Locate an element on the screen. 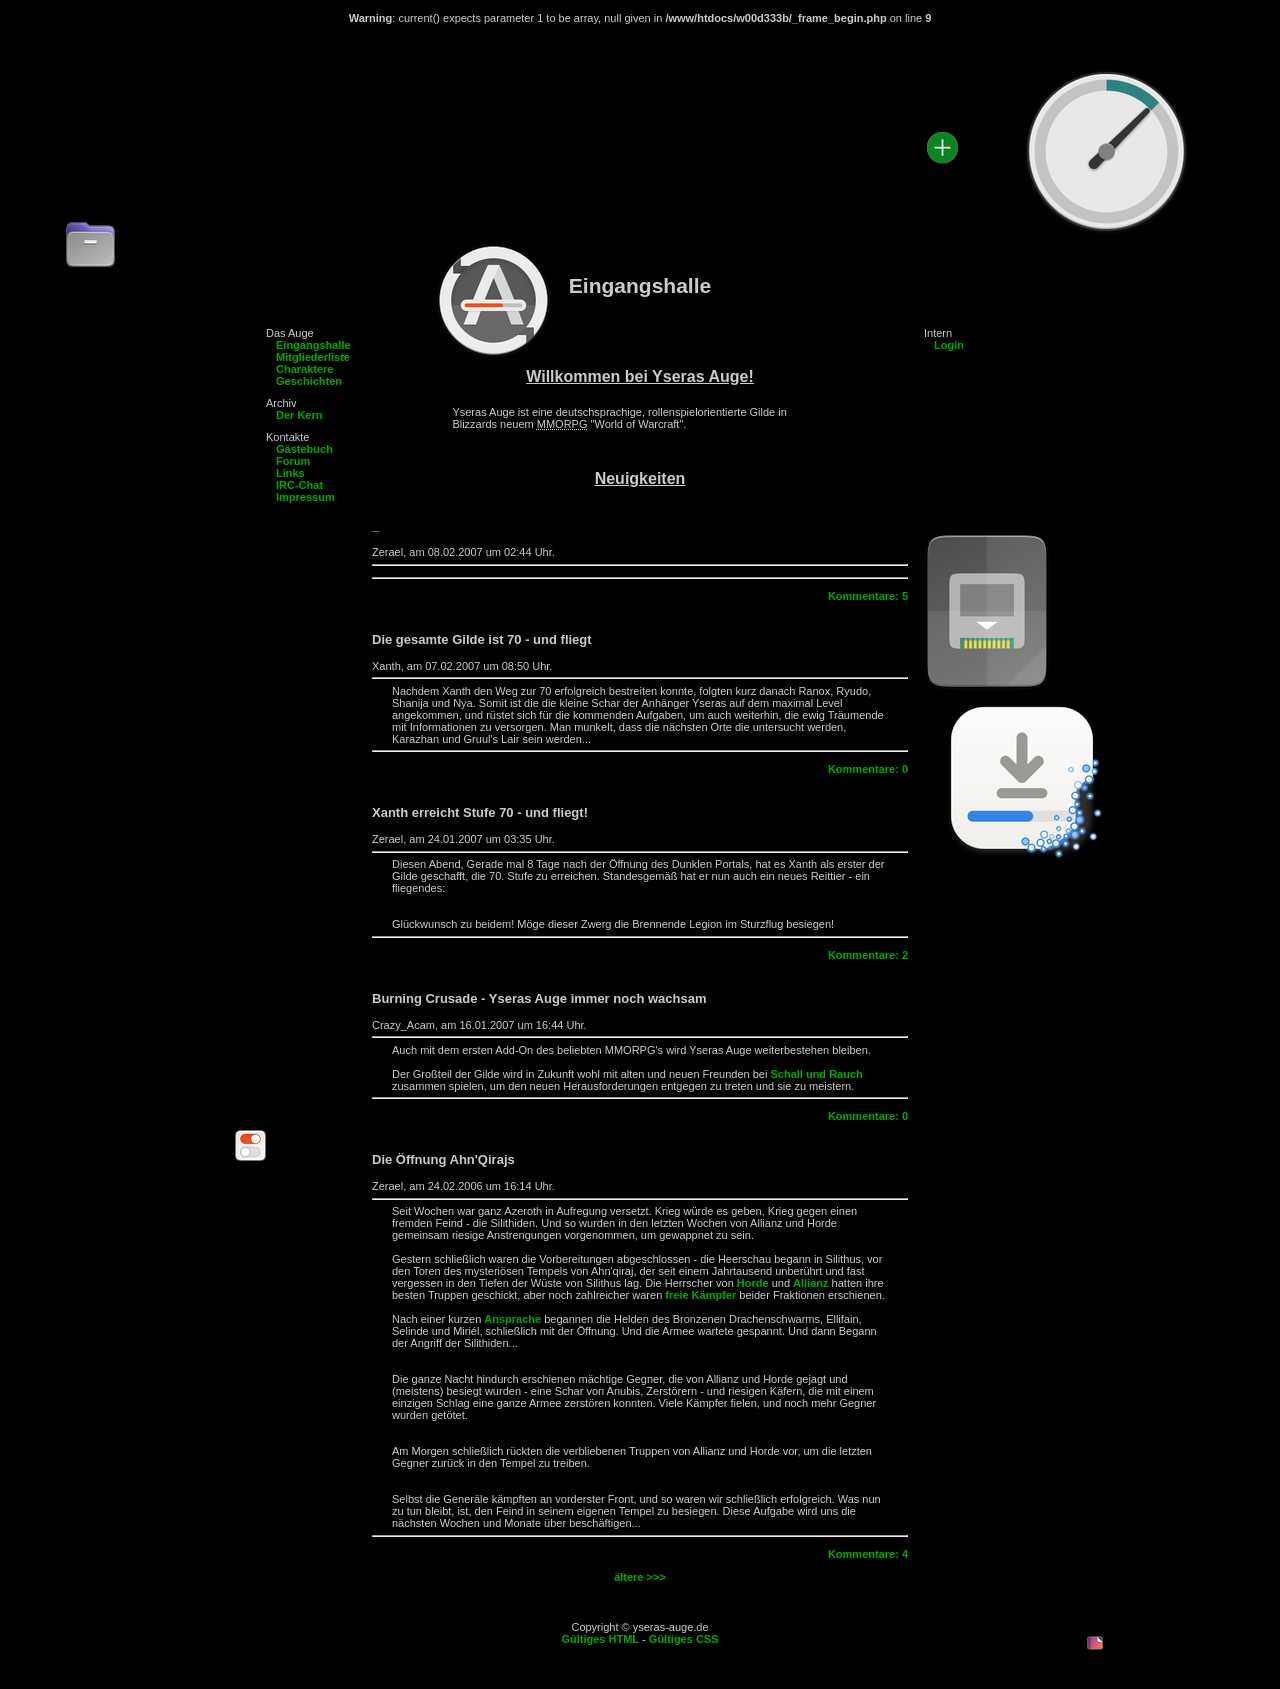 The image size is (1280, 1689). customize desktop theme settings is located at coordinates (1095, 1643).